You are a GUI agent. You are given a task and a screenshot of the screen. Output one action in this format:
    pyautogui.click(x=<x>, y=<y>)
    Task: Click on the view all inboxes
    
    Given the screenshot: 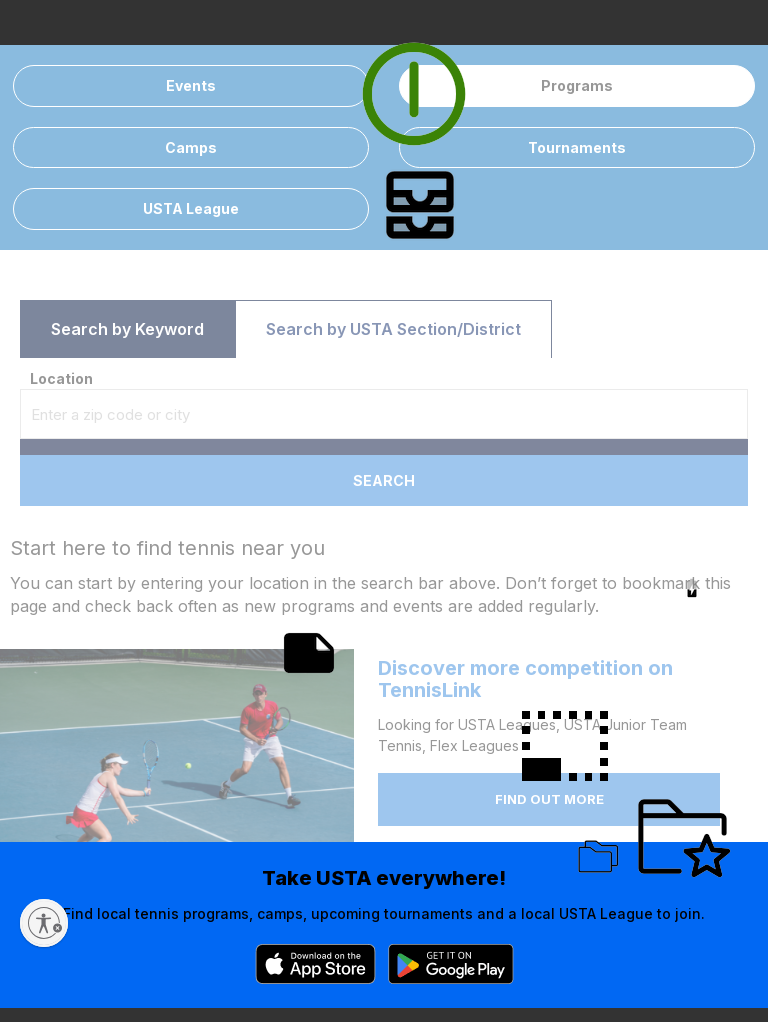 What is the action you would take?
    pyautogui.click(x=420, y=205)
    